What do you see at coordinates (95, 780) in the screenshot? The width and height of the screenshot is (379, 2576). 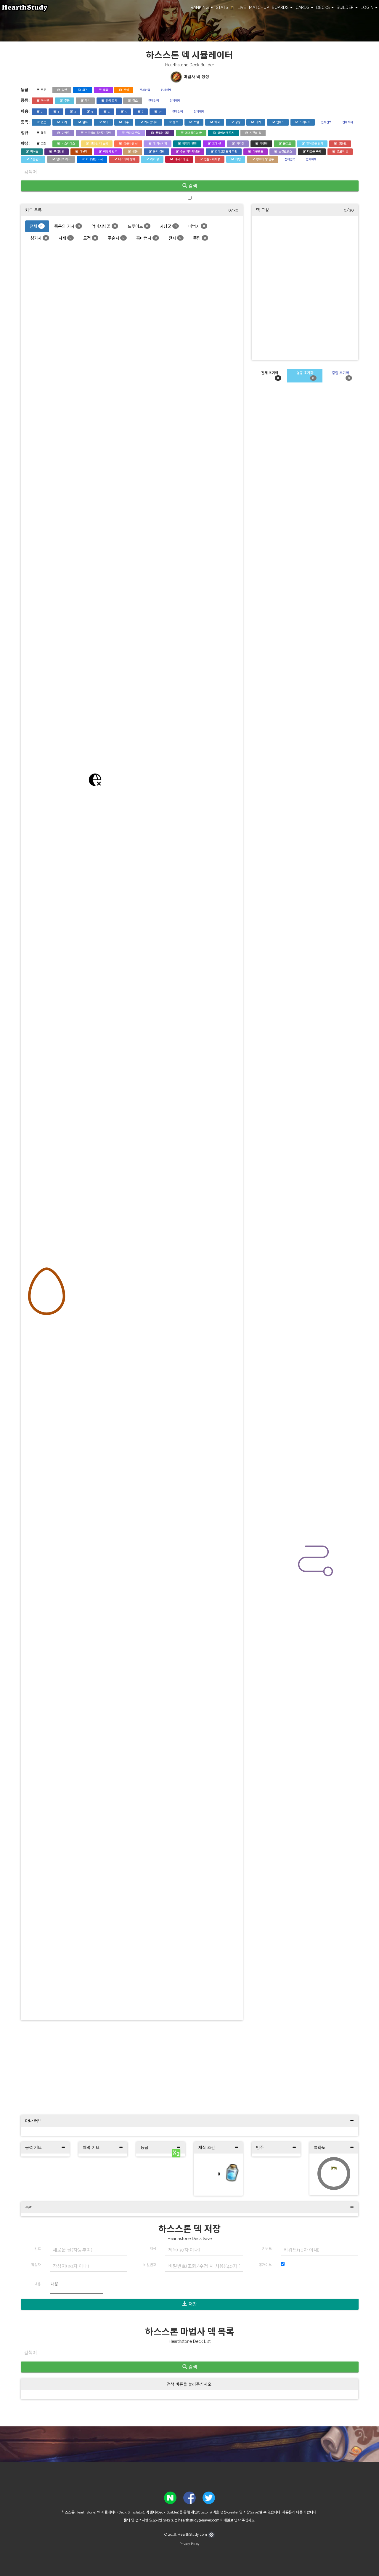 I see `no internet connection` at bounding box center [95, 780].